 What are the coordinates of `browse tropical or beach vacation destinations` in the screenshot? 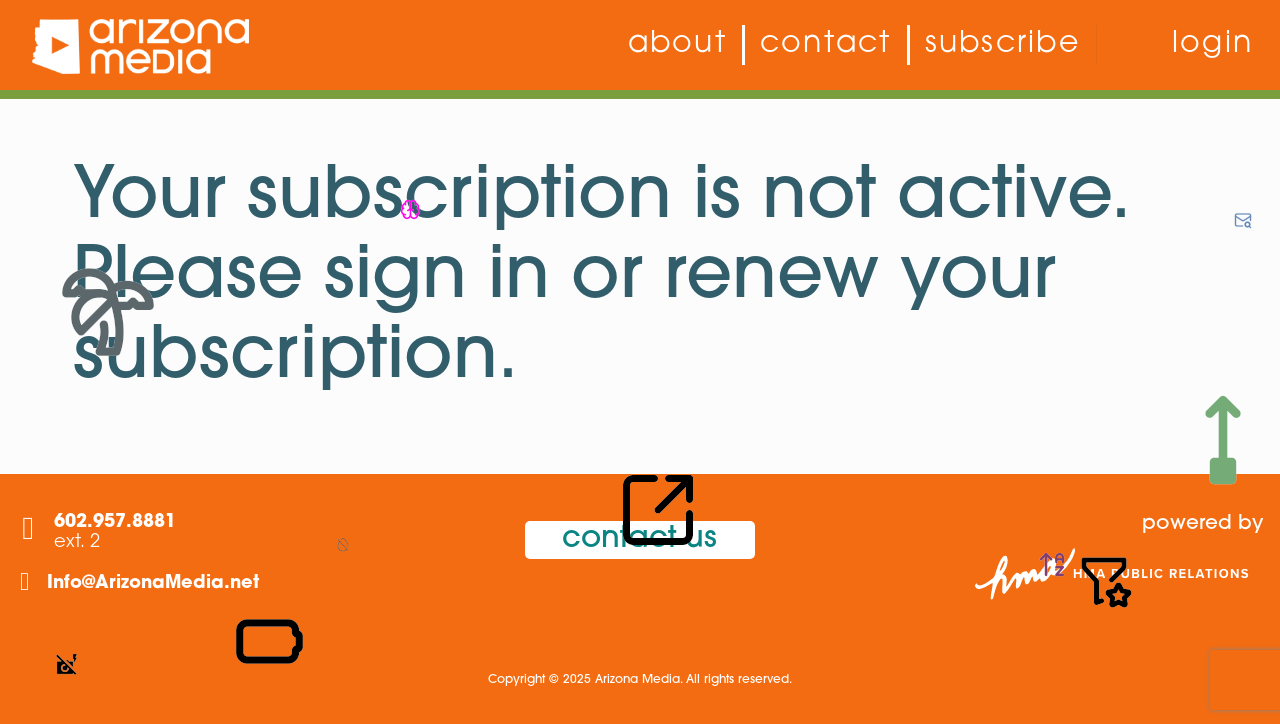 It's located at (108, 310).